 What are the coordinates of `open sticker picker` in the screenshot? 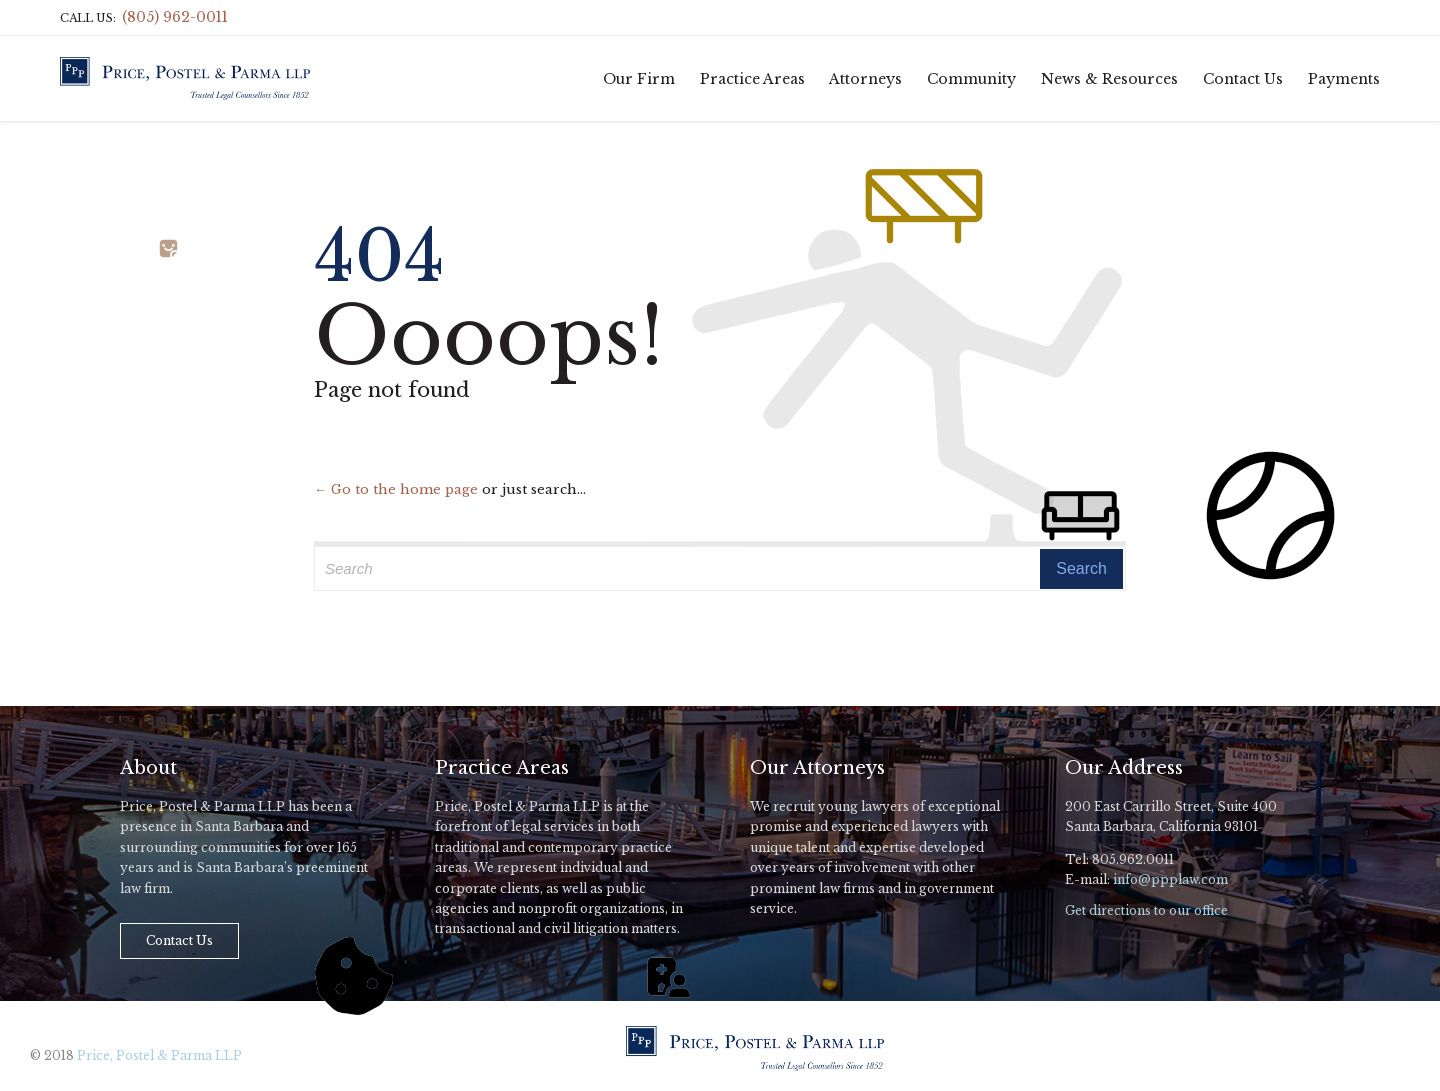 It's located at (168, 248).